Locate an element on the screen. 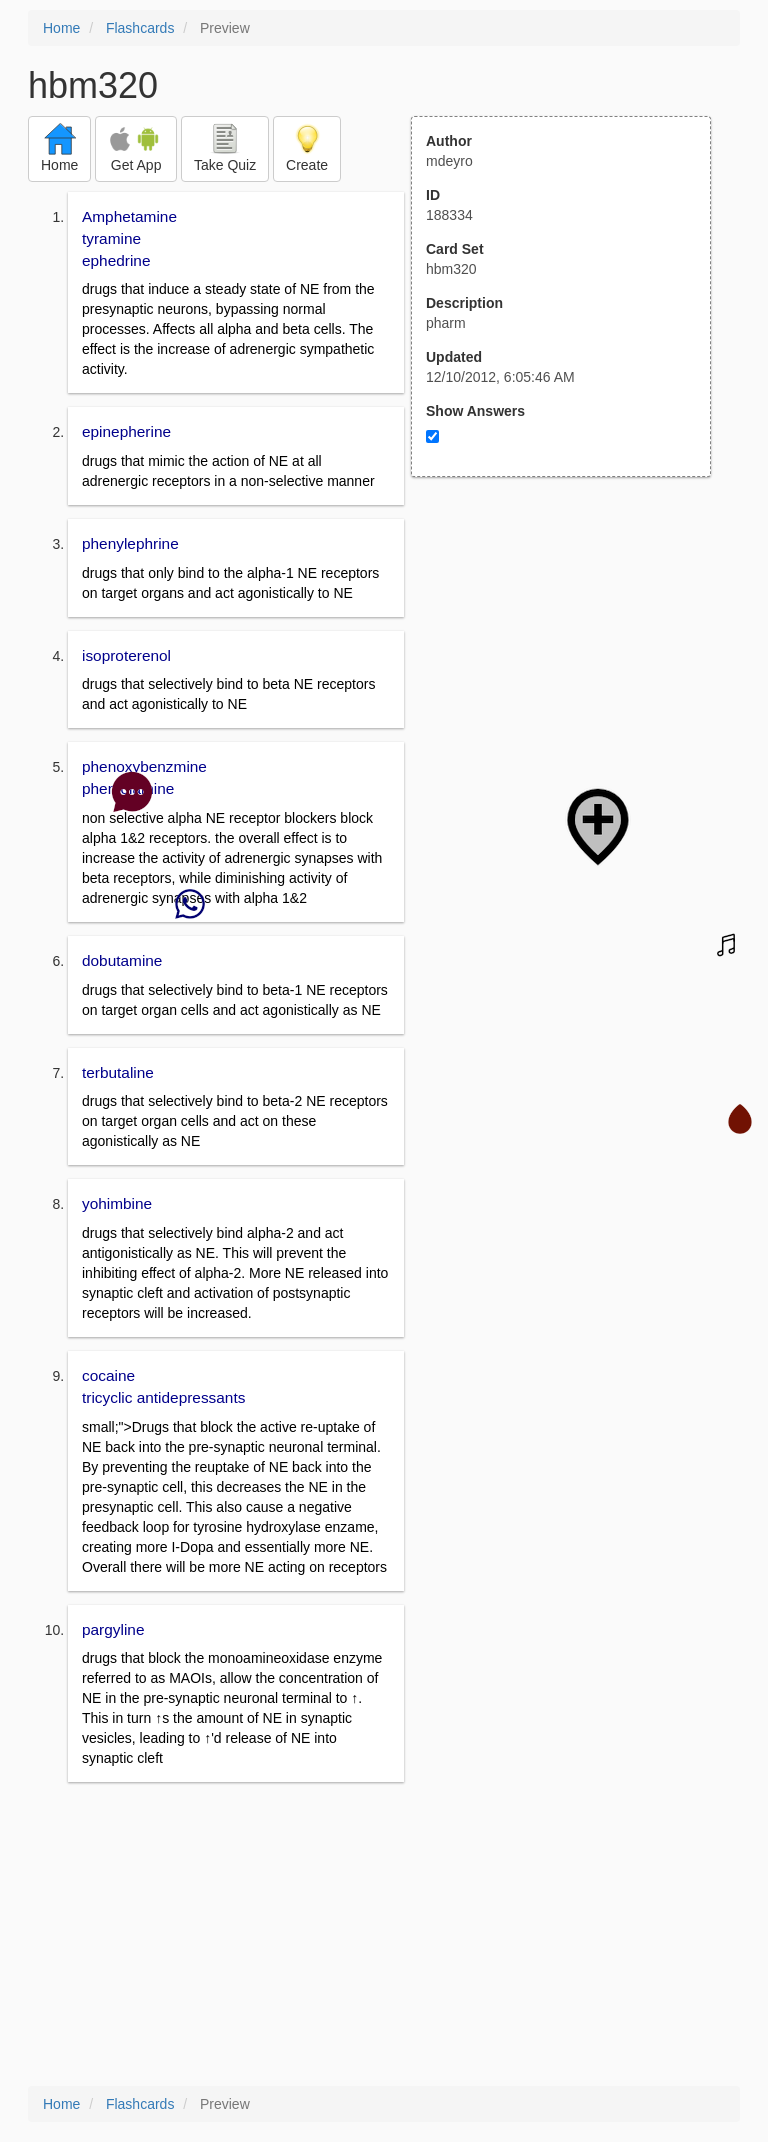  open chat or messaging is located at coordinates (132, 792).